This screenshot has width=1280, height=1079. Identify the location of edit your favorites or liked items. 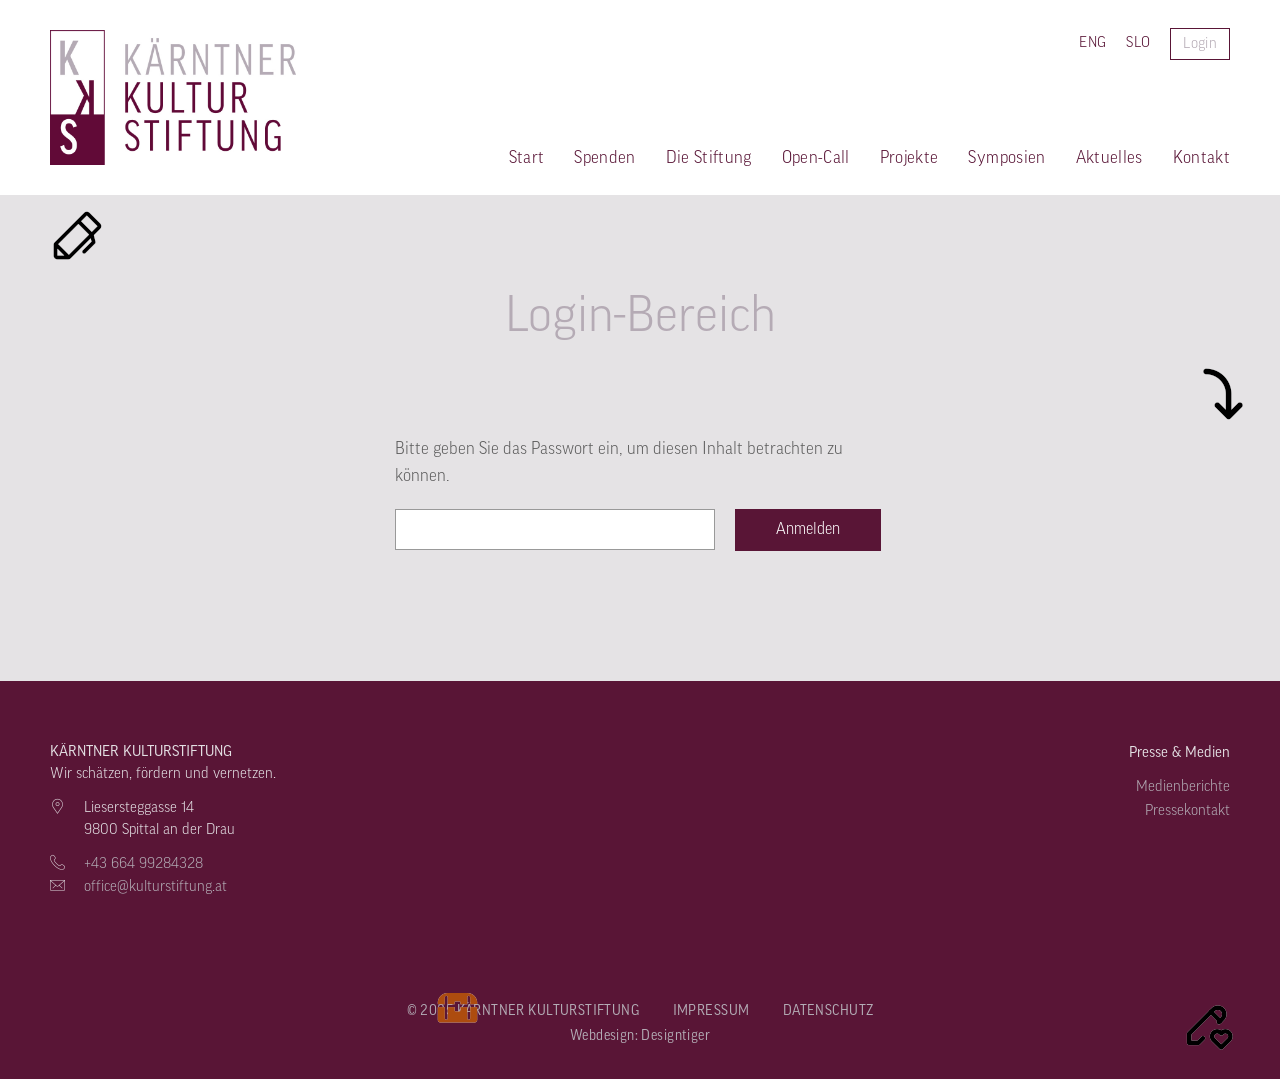
(1207, 1024).